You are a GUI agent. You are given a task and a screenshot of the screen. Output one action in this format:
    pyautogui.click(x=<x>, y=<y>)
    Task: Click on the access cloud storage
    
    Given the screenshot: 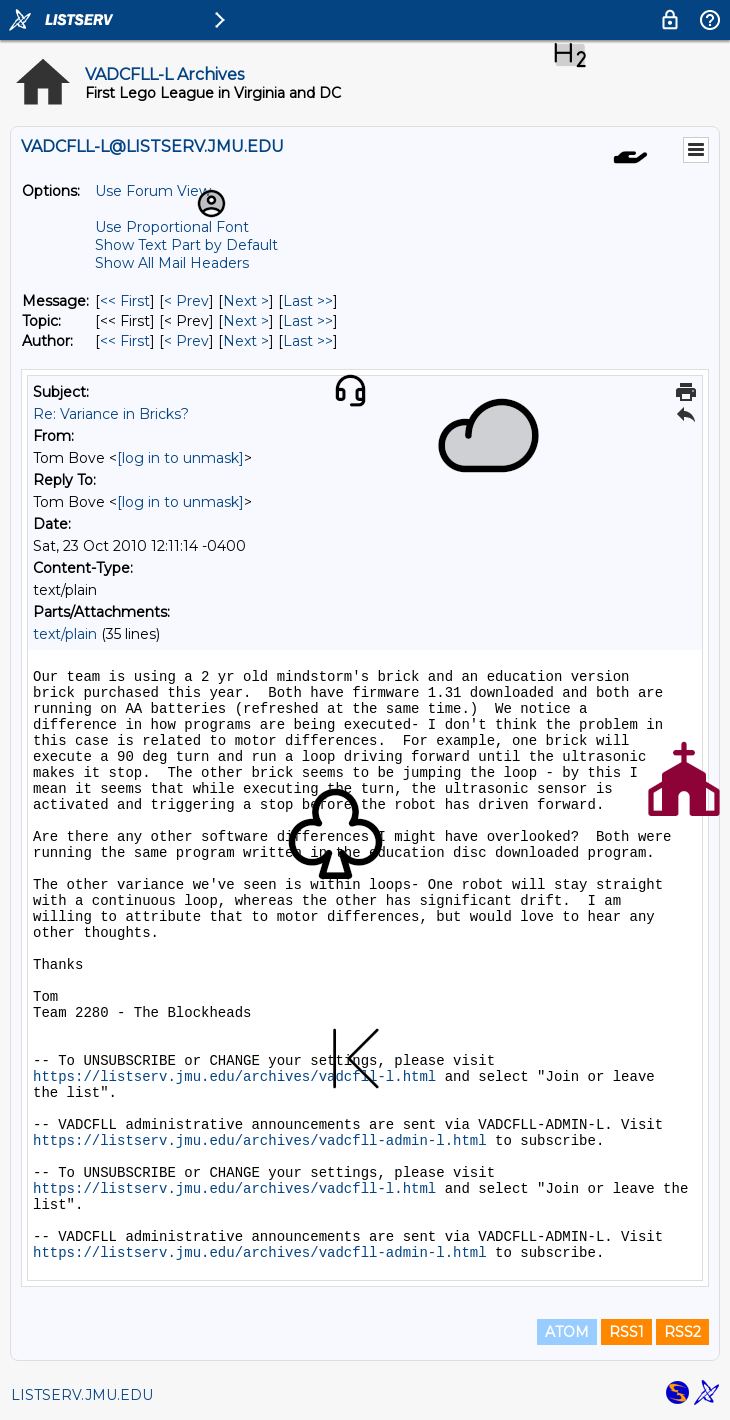 What is the action you would take?
    pyautogui.click(x=488, y=435)
    